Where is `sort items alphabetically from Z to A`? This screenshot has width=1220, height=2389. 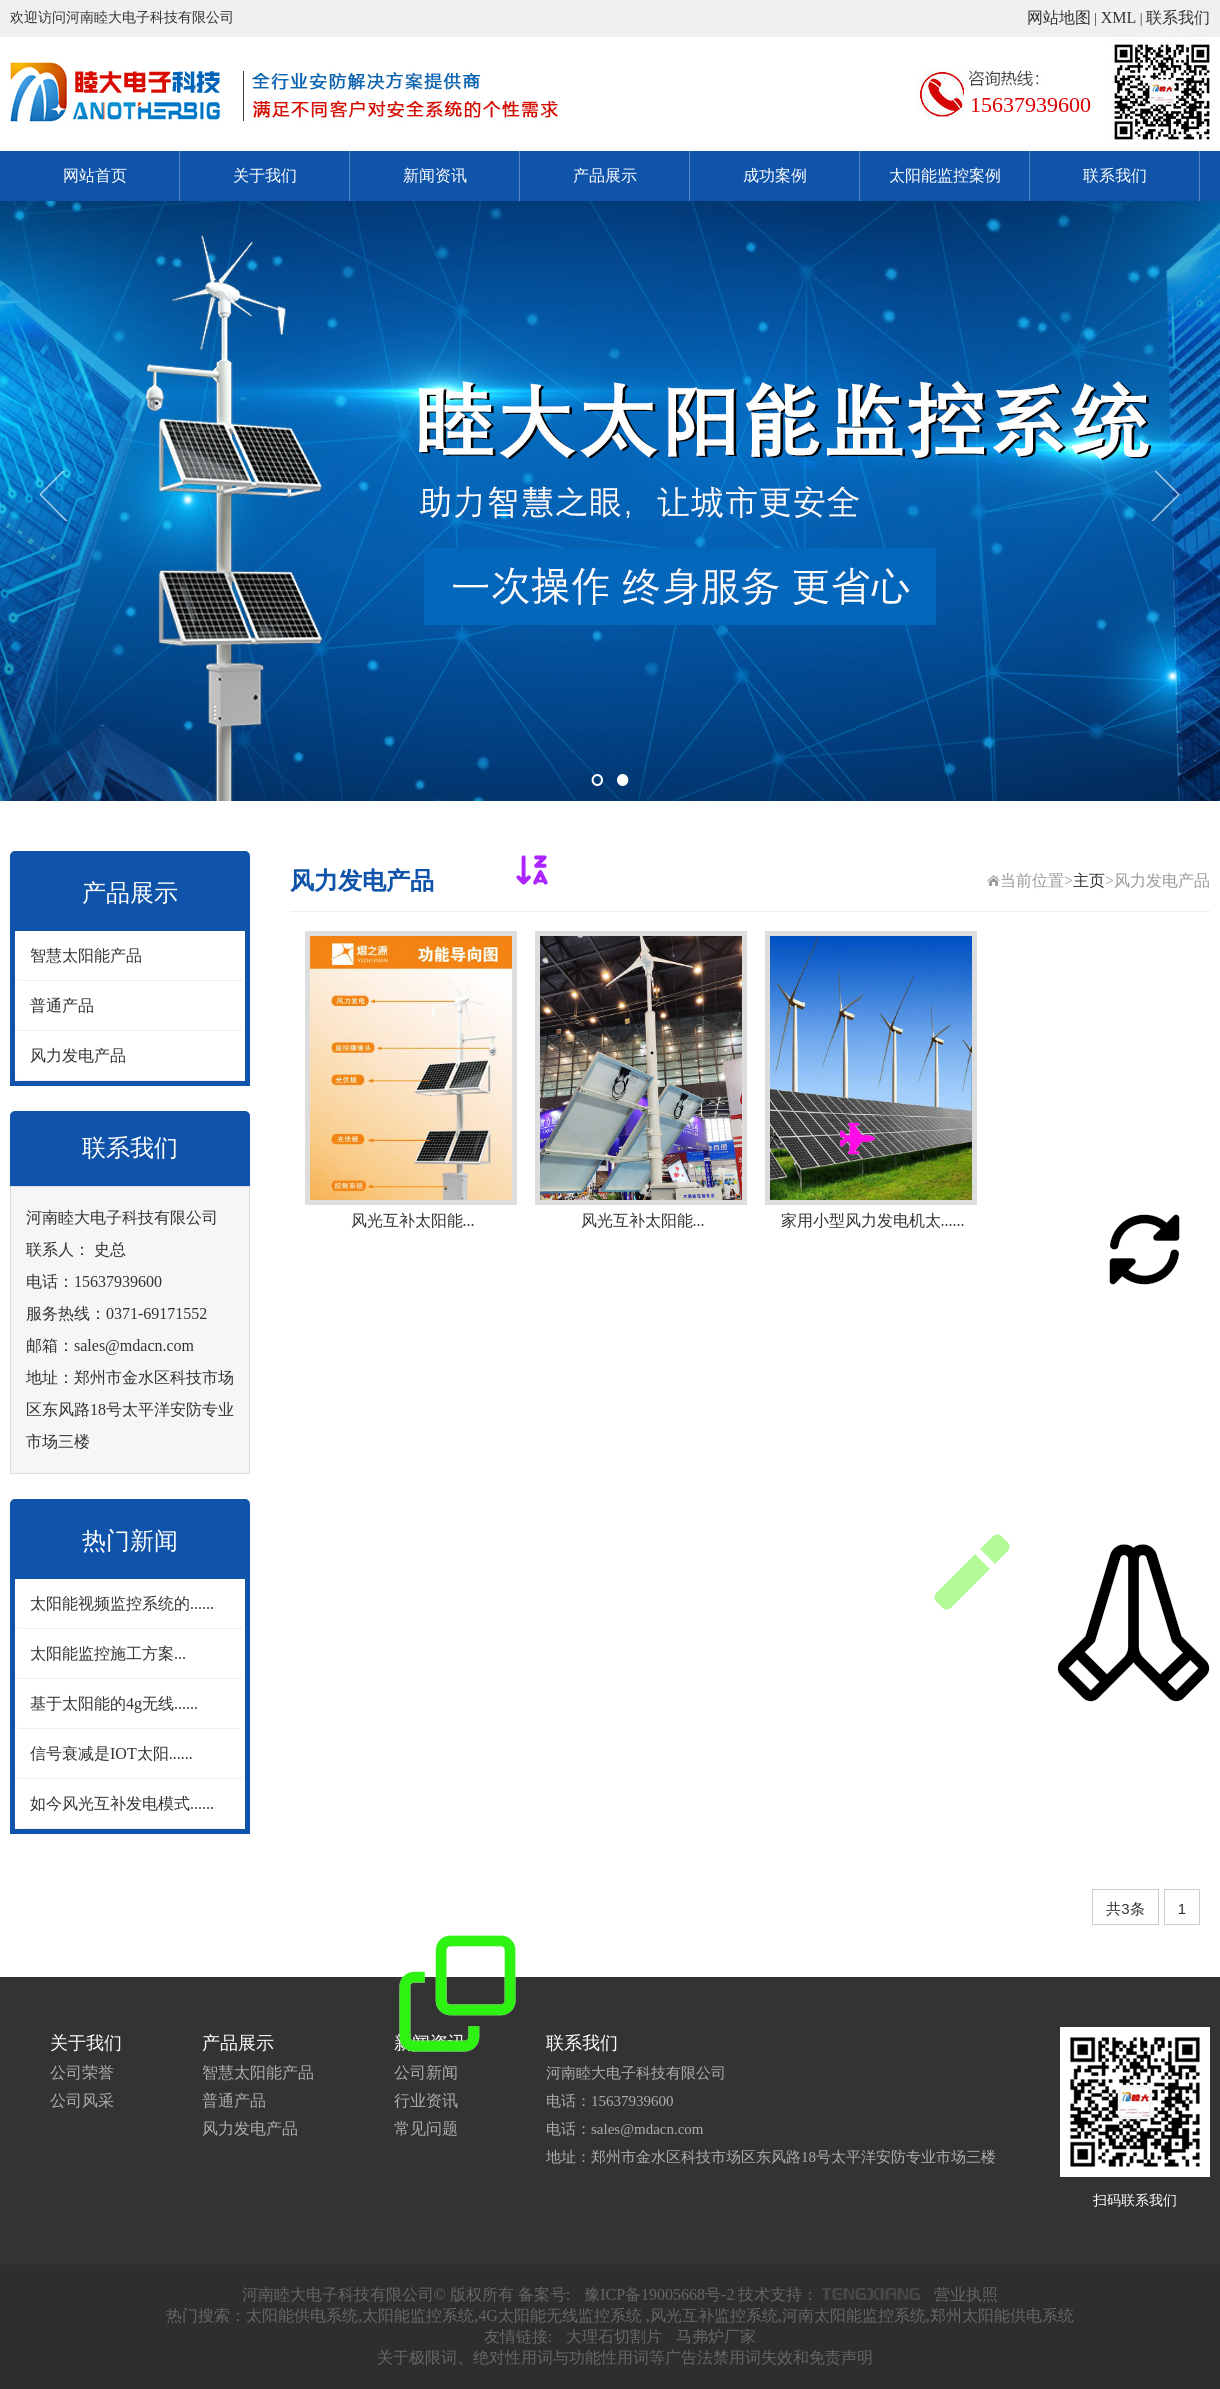 sort items alphabetically from Z to A is located at coordinates (532, 870).